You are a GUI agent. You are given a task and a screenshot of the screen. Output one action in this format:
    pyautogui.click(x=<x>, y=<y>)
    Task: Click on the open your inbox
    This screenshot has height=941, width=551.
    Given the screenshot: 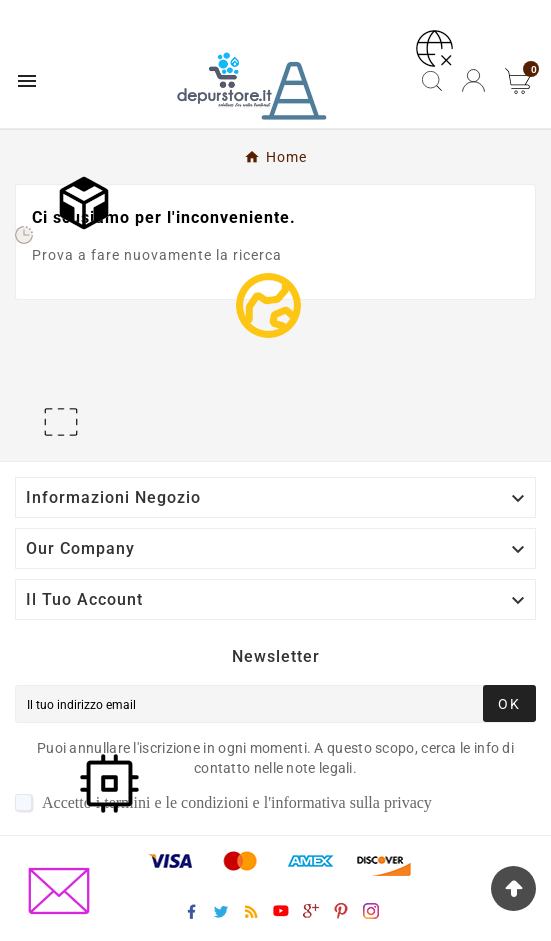 What is the action you would take?
    pyautogui.click(x=59, y=891)
    